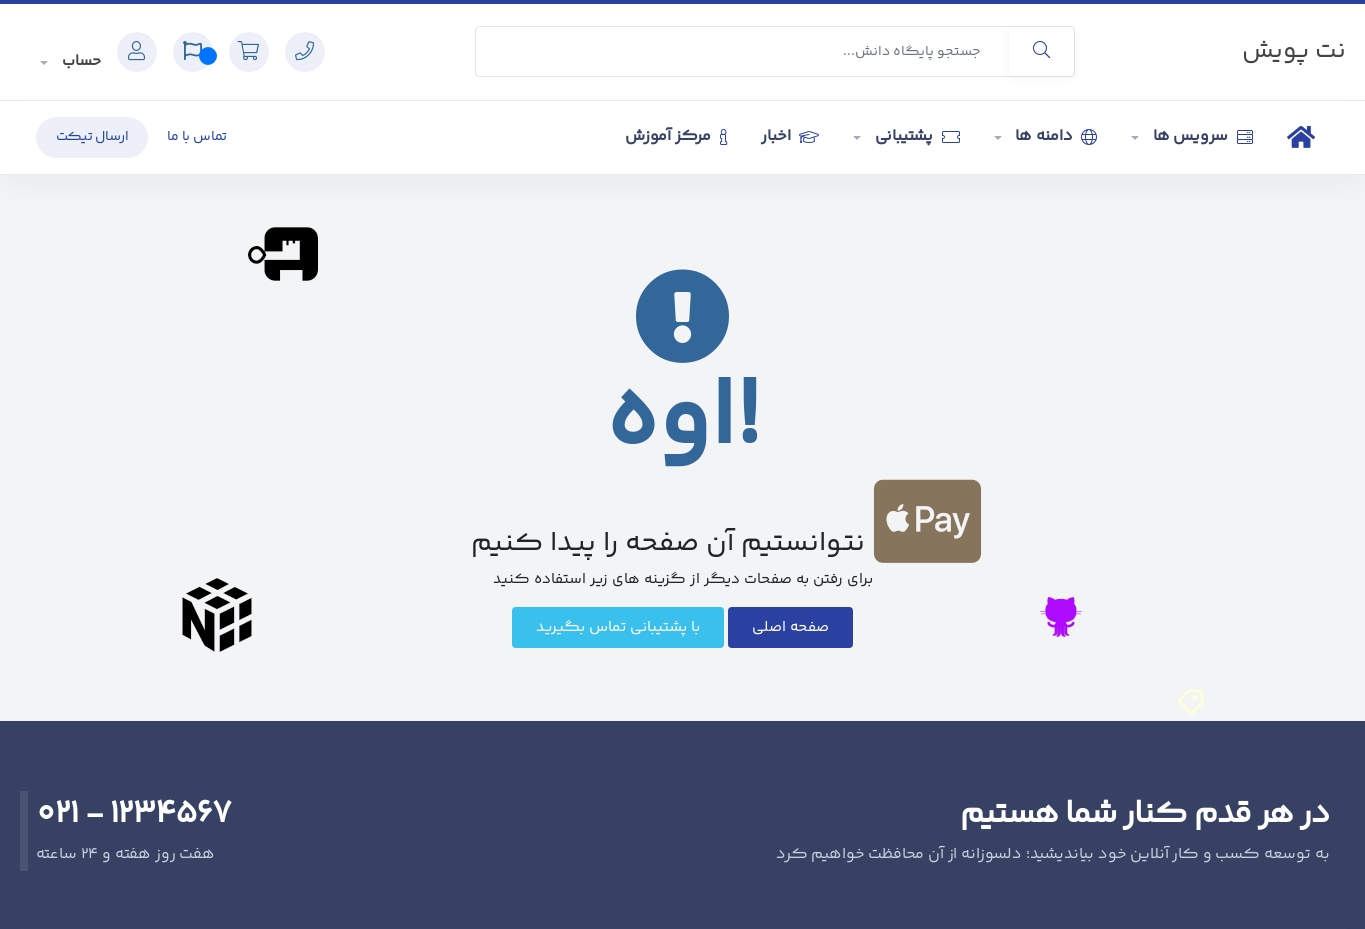  Describe the element at coordinates (217, 615) in the screenshot. I see `NumPy library or package integration` at that location.